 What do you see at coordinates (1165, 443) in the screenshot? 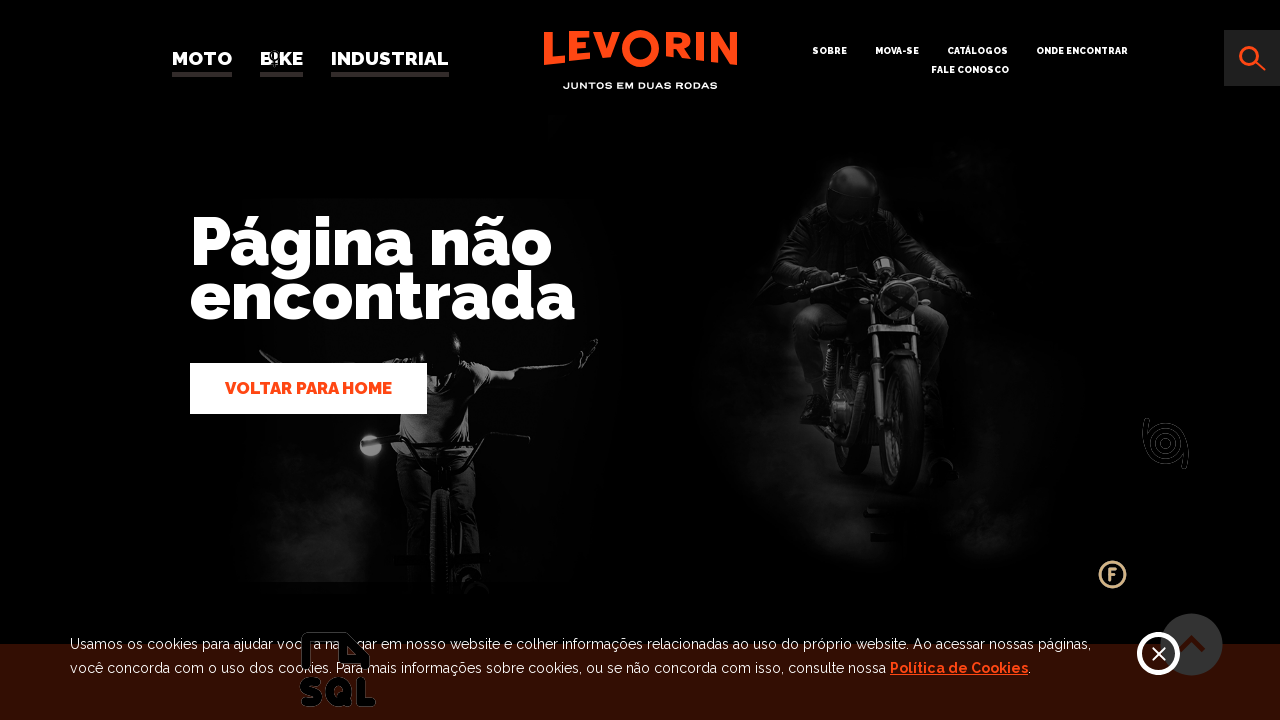
I see `indicates stormy or severe weather conditions` at bounding box center [1165, 443].